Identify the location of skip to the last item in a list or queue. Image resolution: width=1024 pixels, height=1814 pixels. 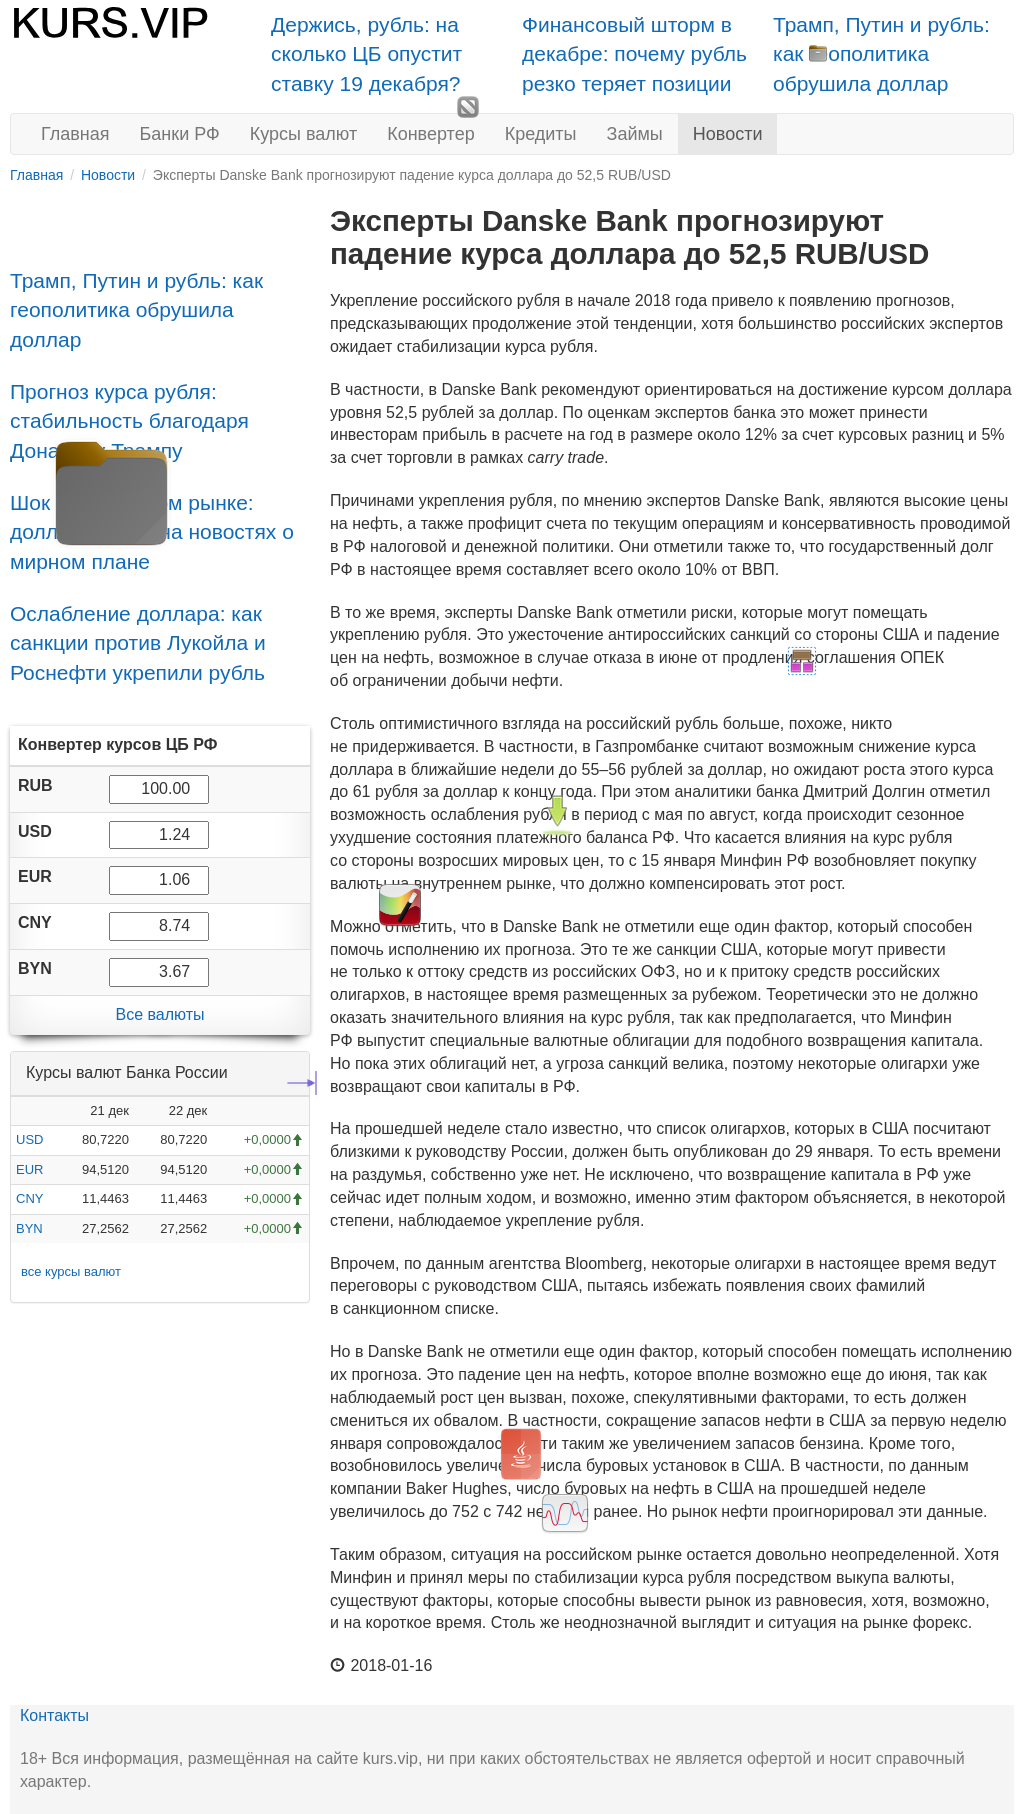
(302, 1083).